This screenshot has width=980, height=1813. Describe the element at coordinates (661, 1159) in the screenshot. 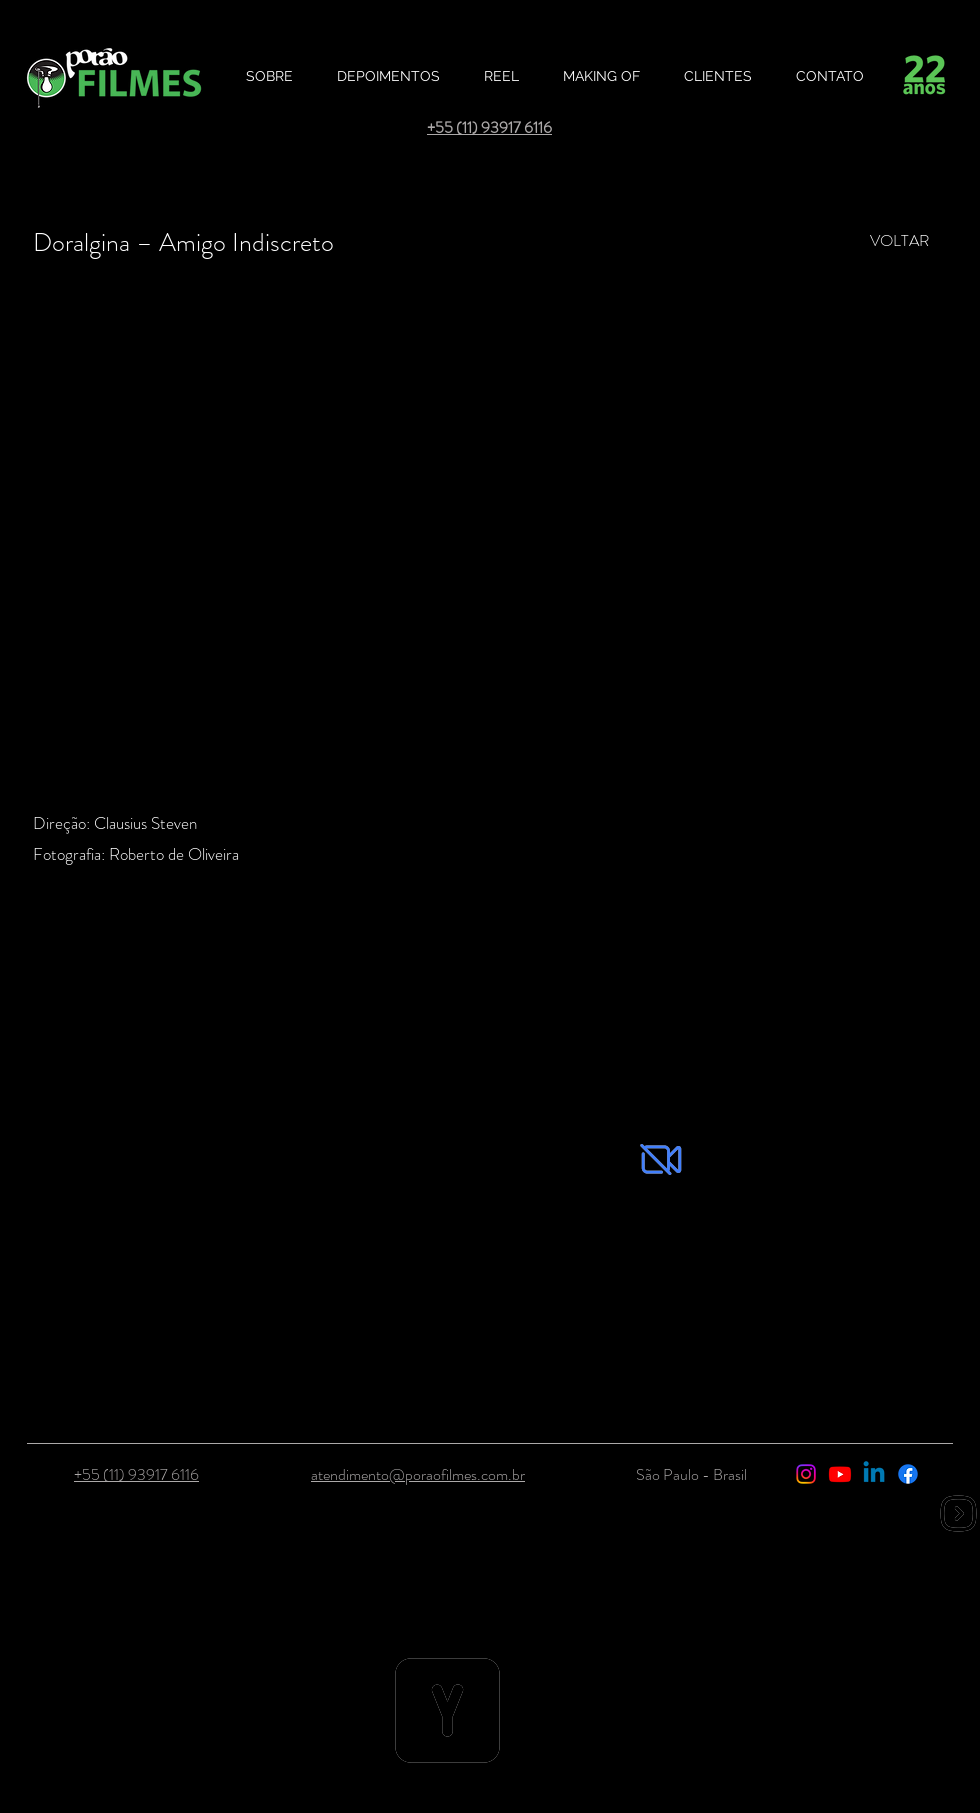

I see `video camera is off` at that location.